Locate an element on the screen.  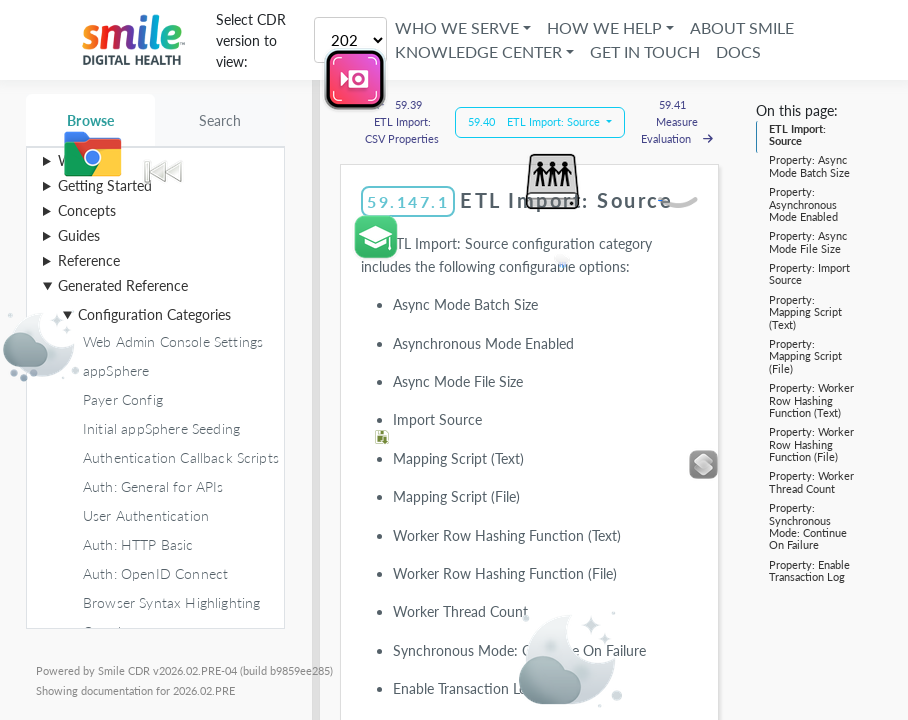
skip to previous track is located at coordinates (163, 172).